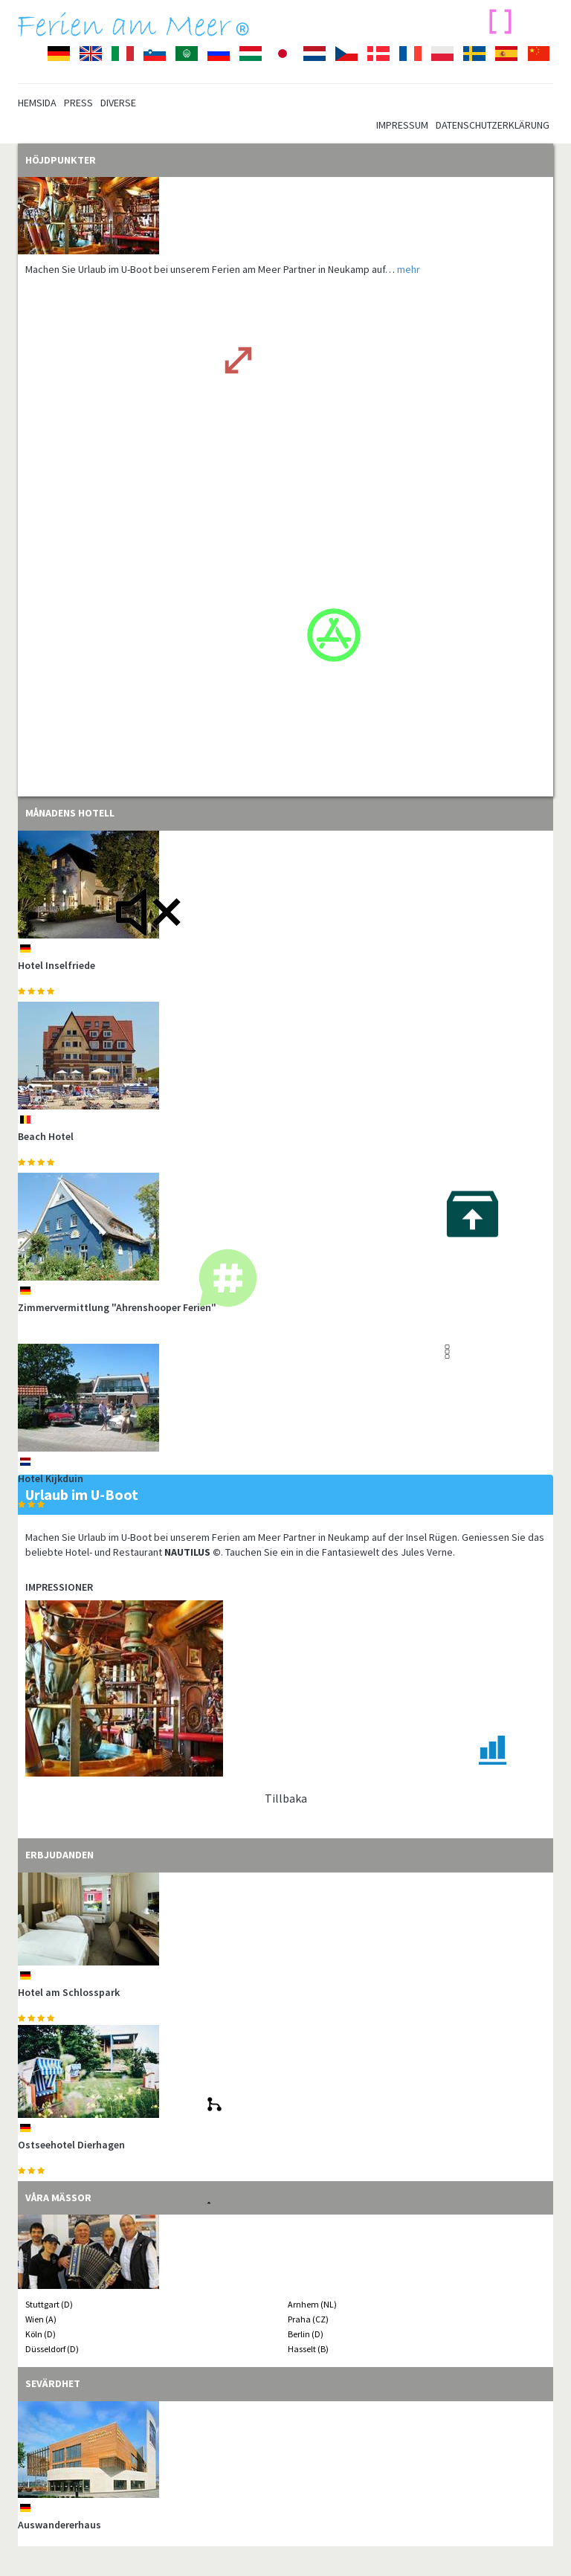 Image resolution: width=571 pixels, height=2576 pixels. Describe the element at coordinates (500, 22) in the screenshot. I see `access code editor or development tools` at that location.